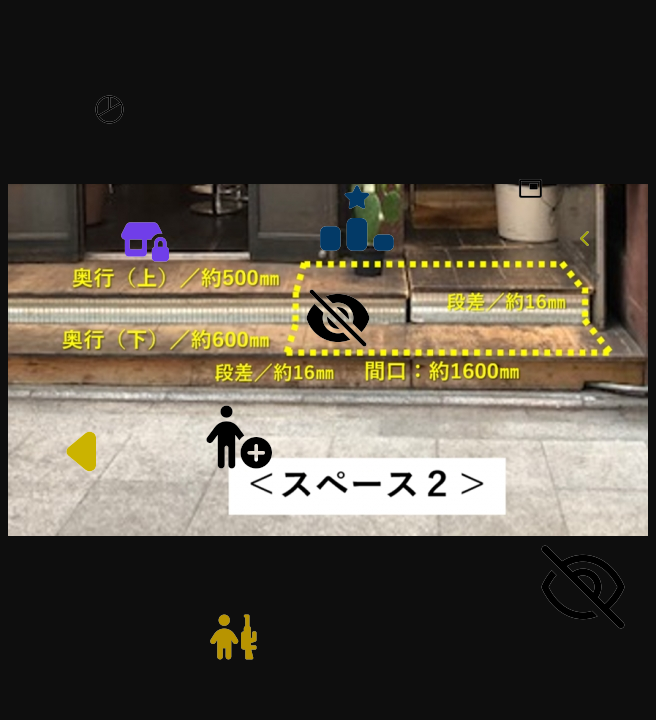  I want to click on view analytics or statistics breakdown, so click(109, 109).